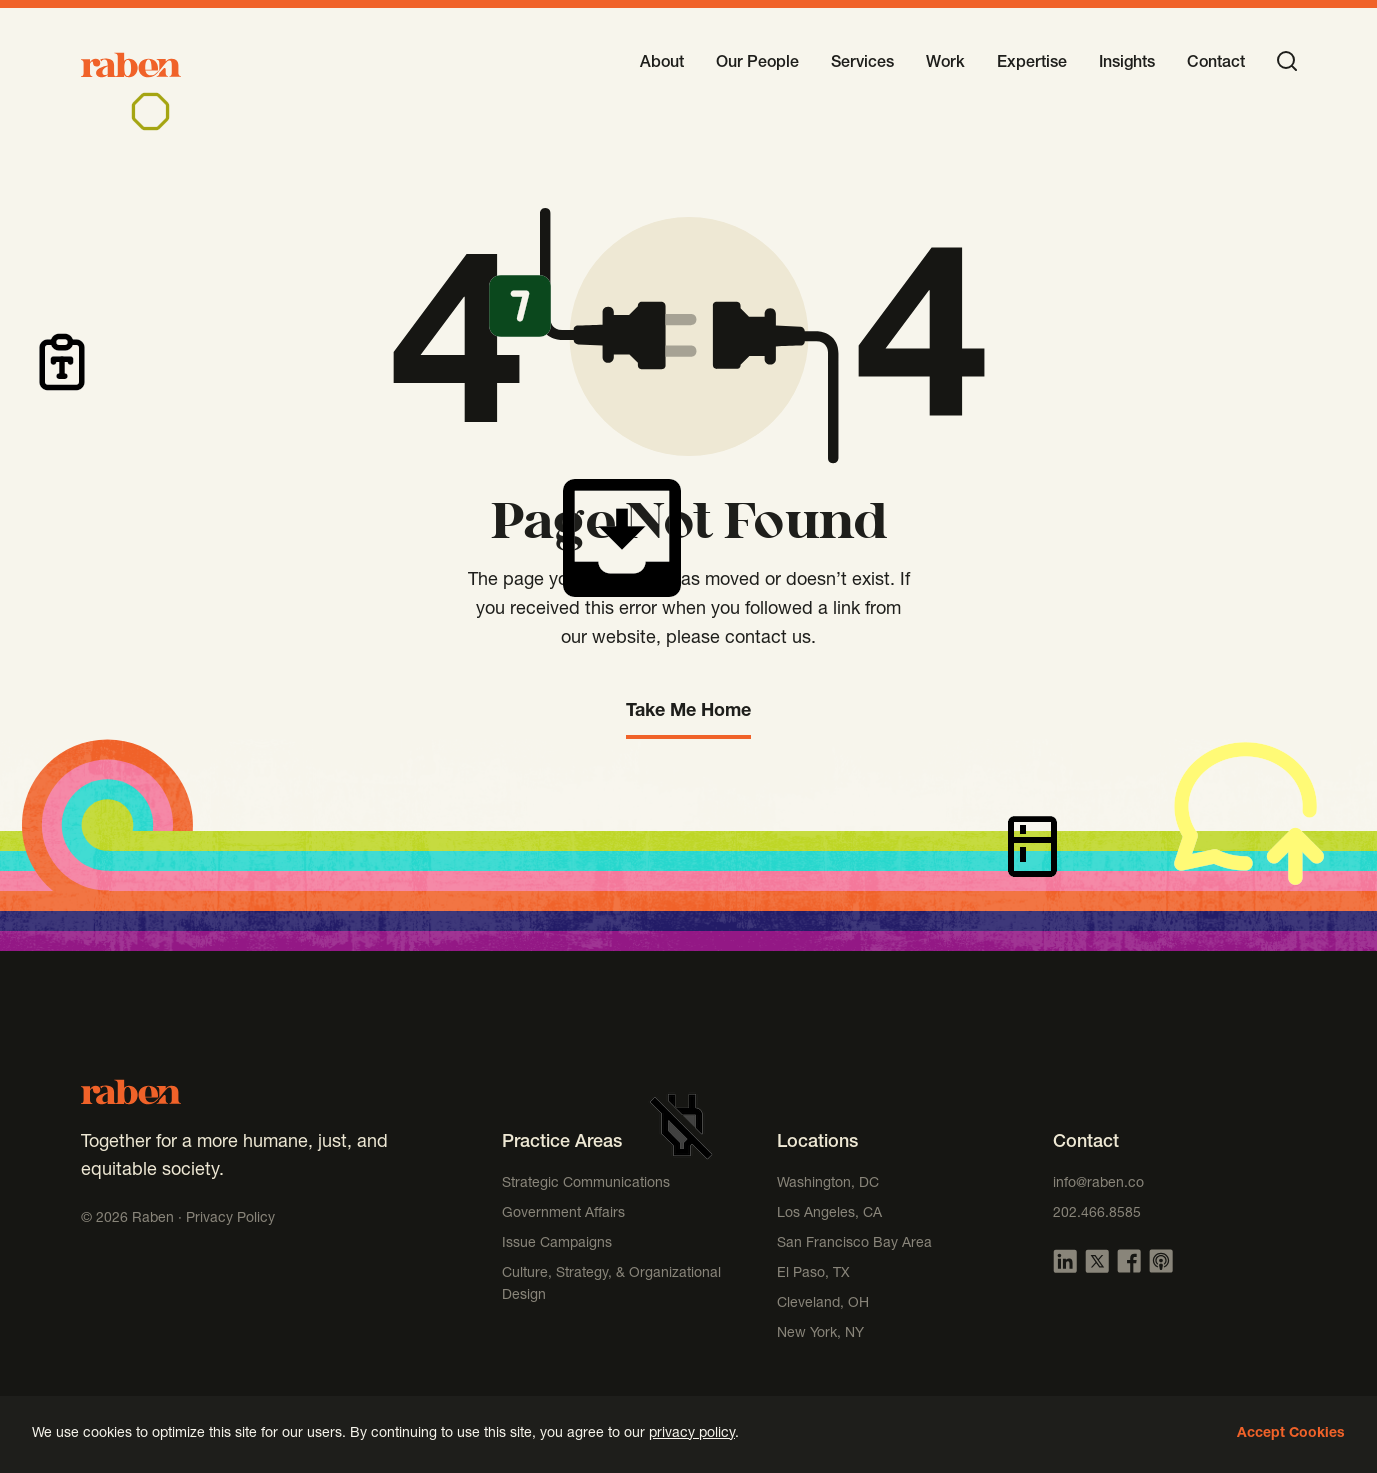 The width and height of the screenshot is (1377, 1473). I want to click on send a message, so click(1245, 806).